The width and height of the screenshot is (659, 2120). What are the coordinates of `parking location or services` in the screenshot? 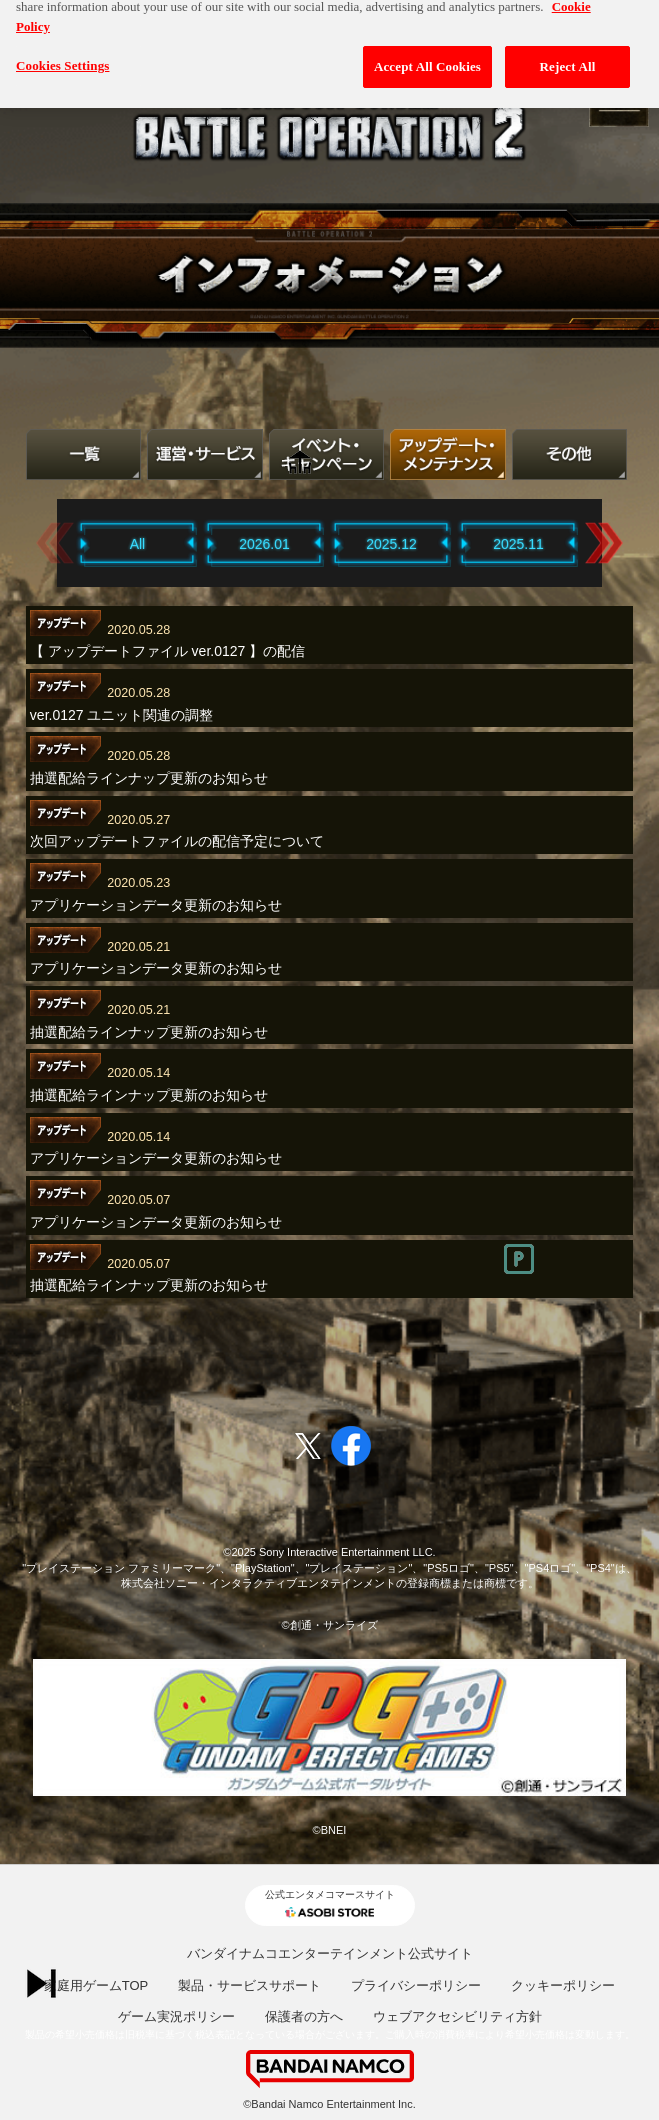 It's located at (519, 1259).